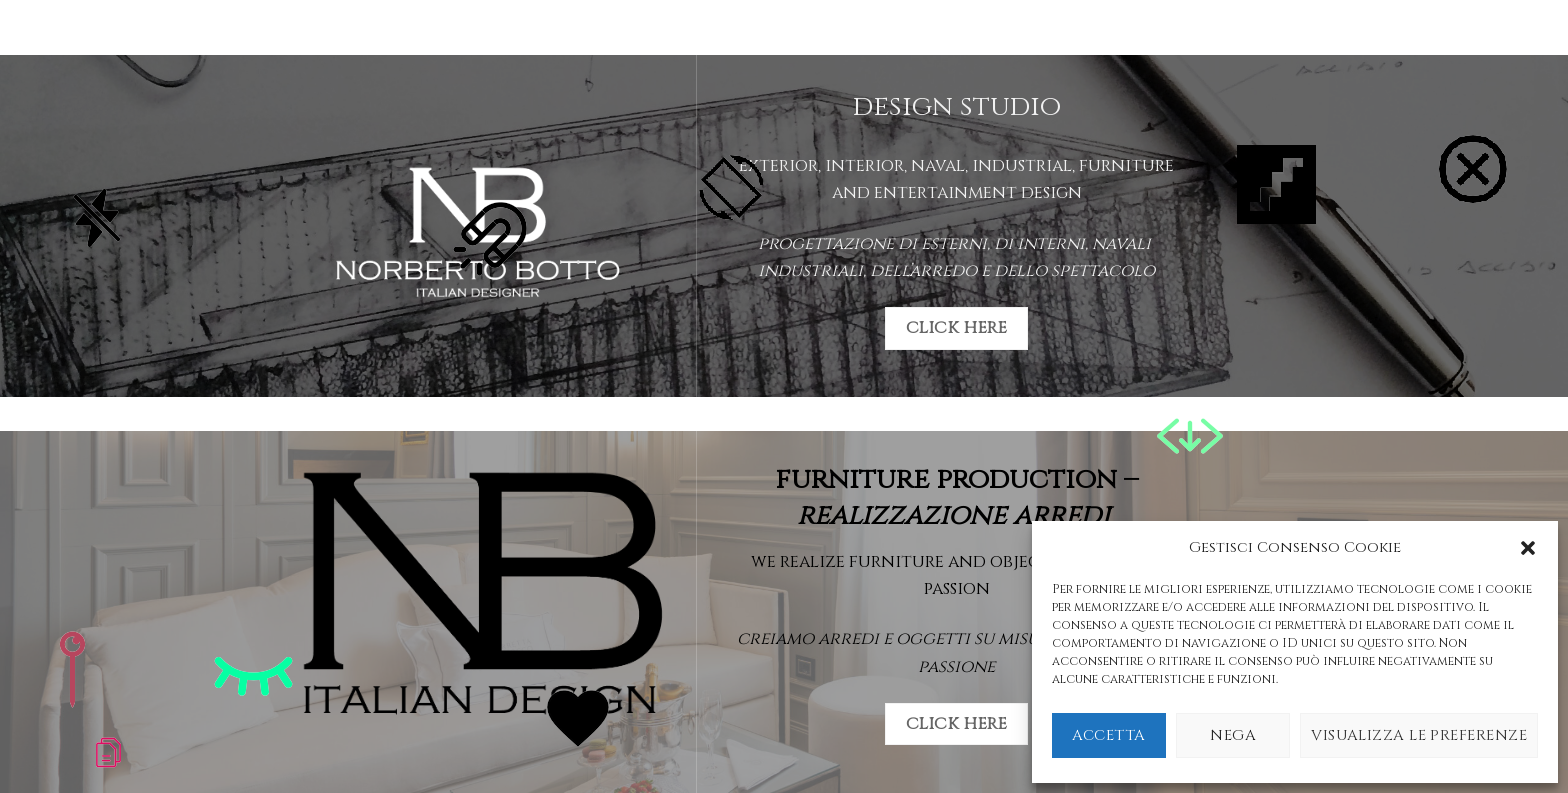 The width and height of the screenshot is (1568, 793). Describe the element at coordinates (1190, 436) in the screenshot. I see `download source code or script files` at that location.